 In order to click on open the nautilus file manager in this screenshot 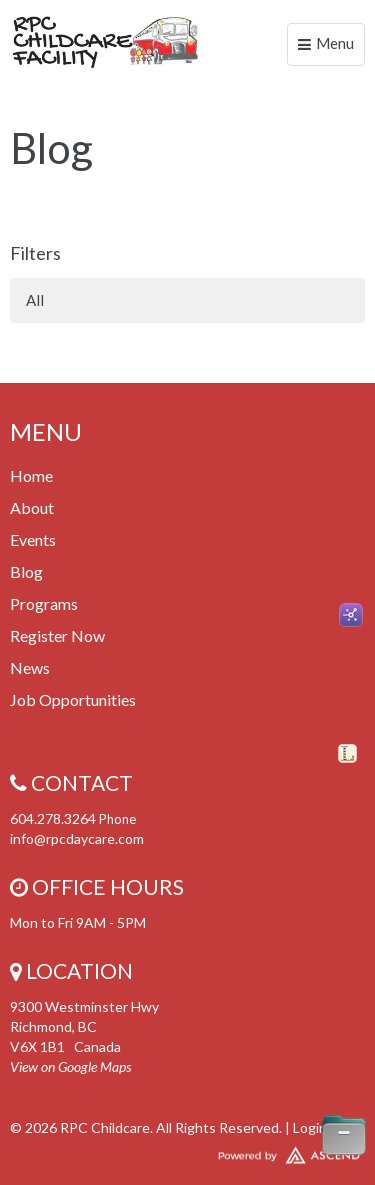, I will do `click(344, 1135)`.